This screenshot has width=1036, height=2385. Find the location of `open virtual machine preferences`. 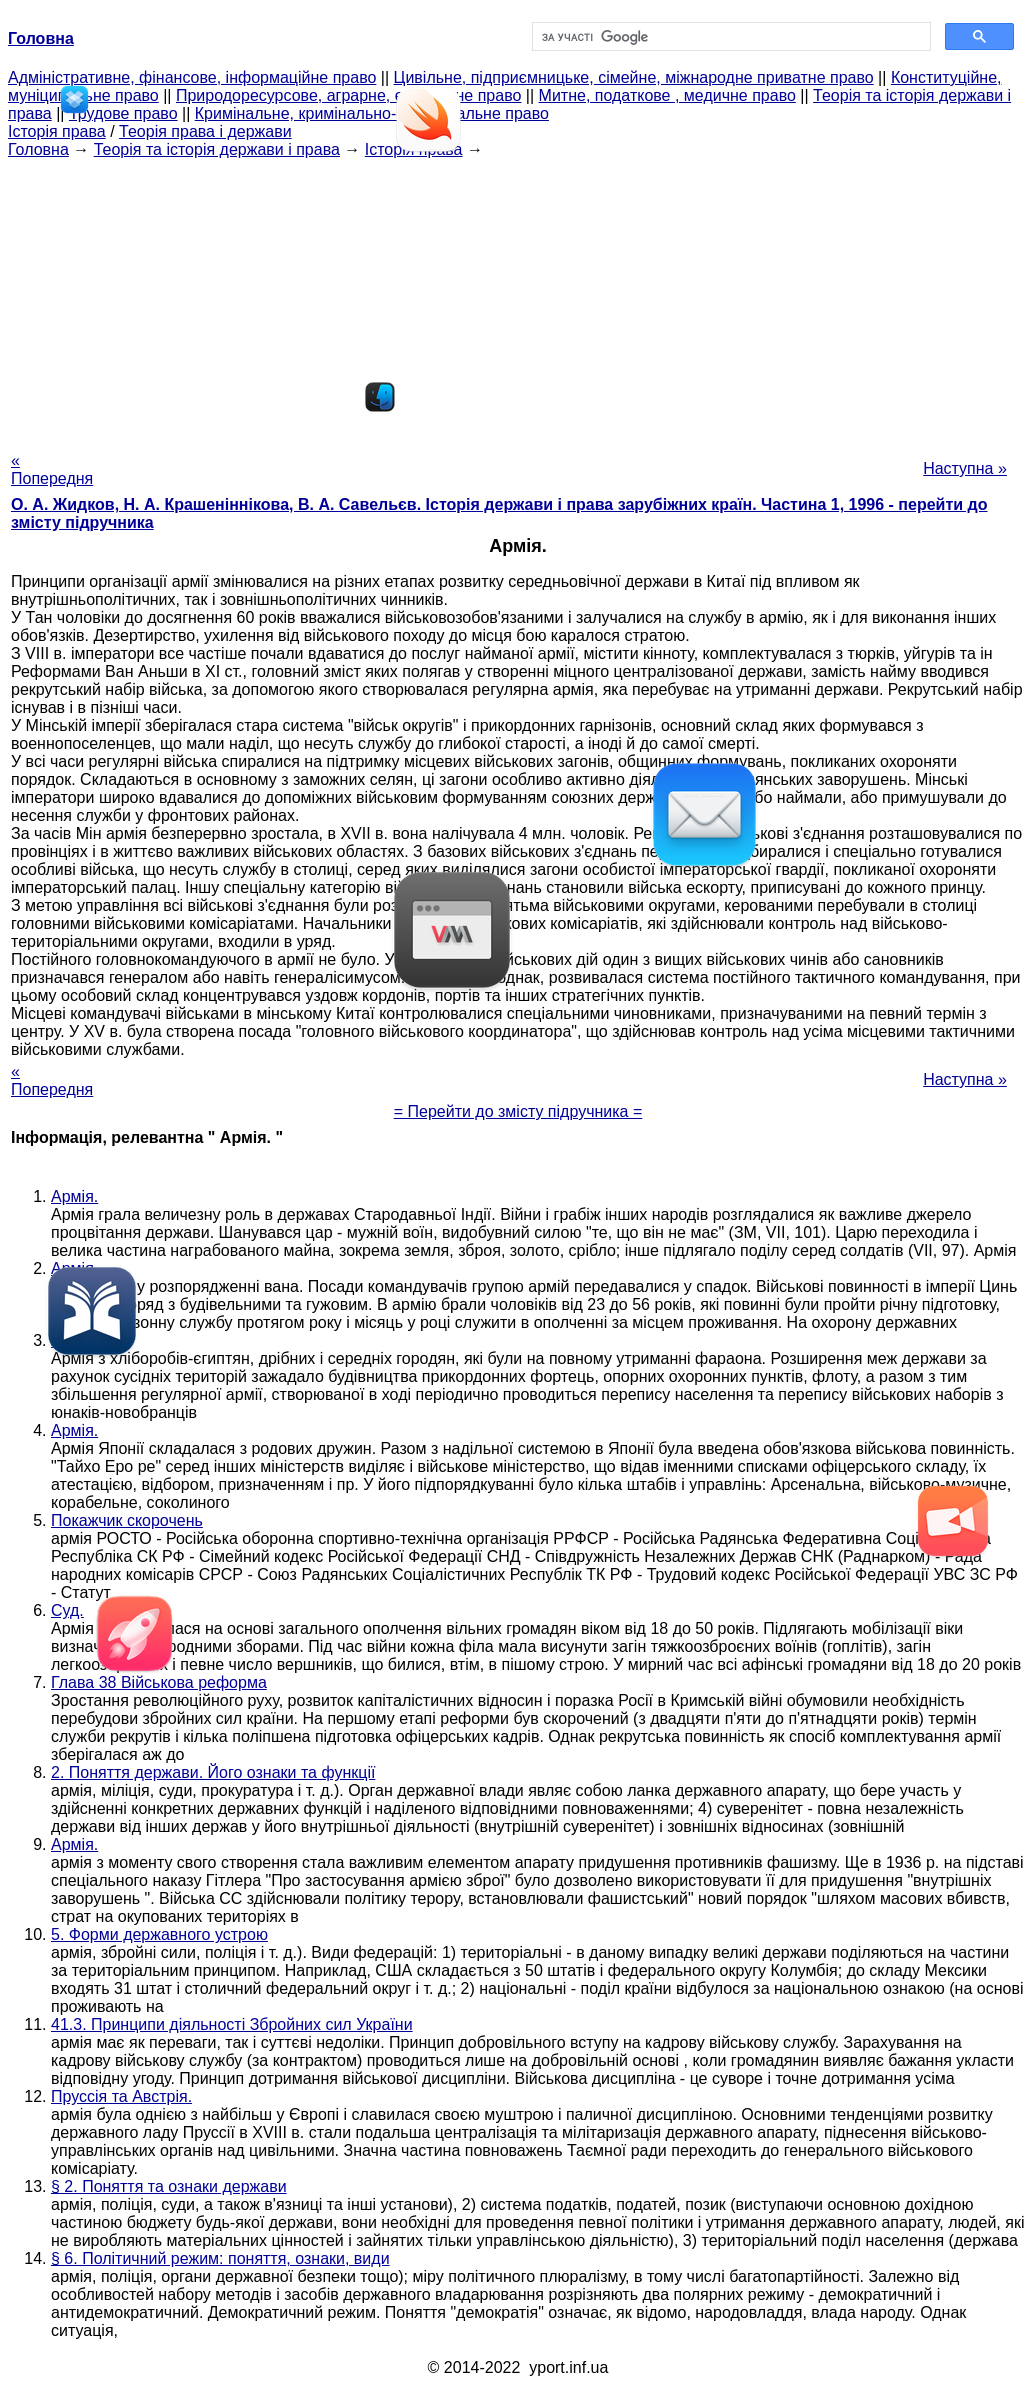

open virtual machine preferences is located at coordinates (452, 930).